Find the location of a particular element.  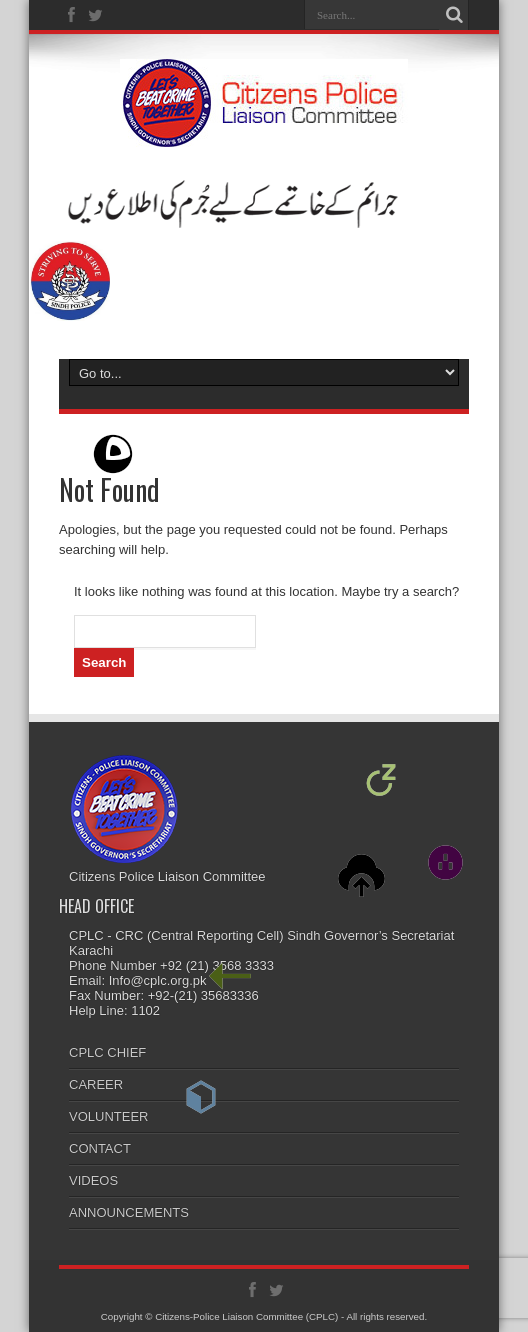

electrical outlet or power socket indicator is located at coordinates (445, 862).